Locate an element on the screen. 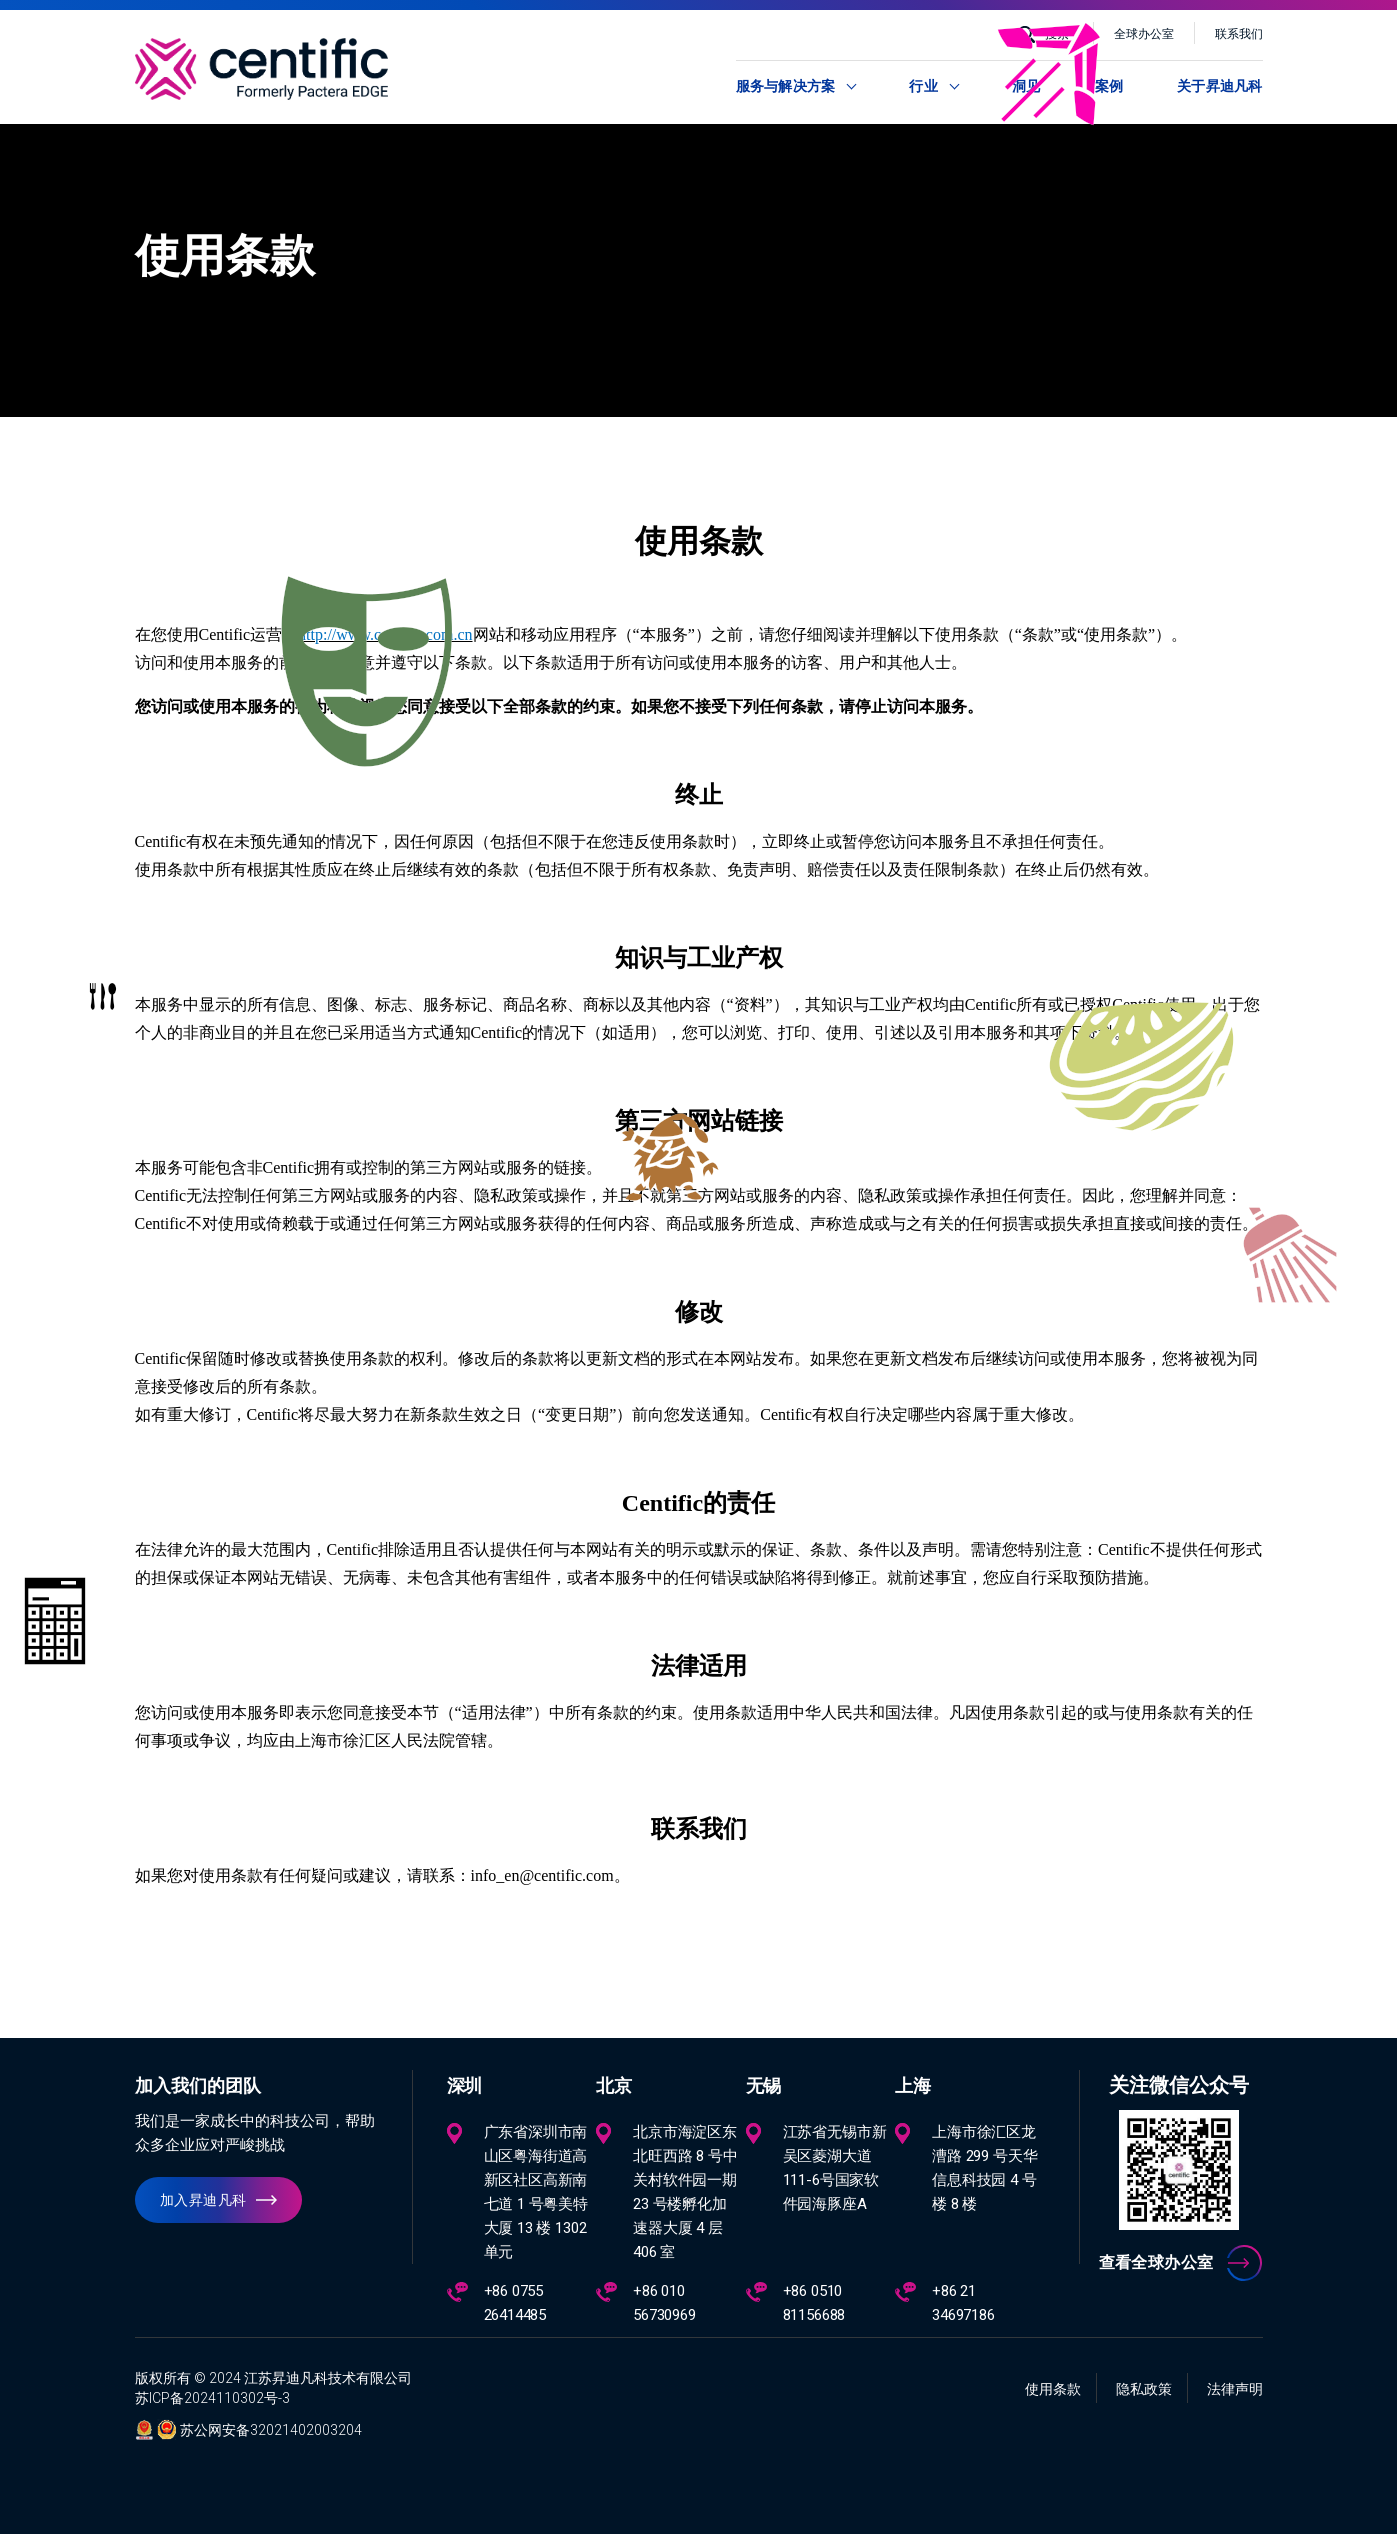 The image size is (1397, 2534). indicates bathroom or shower facilities available is located at coordinates (1289, 1255).